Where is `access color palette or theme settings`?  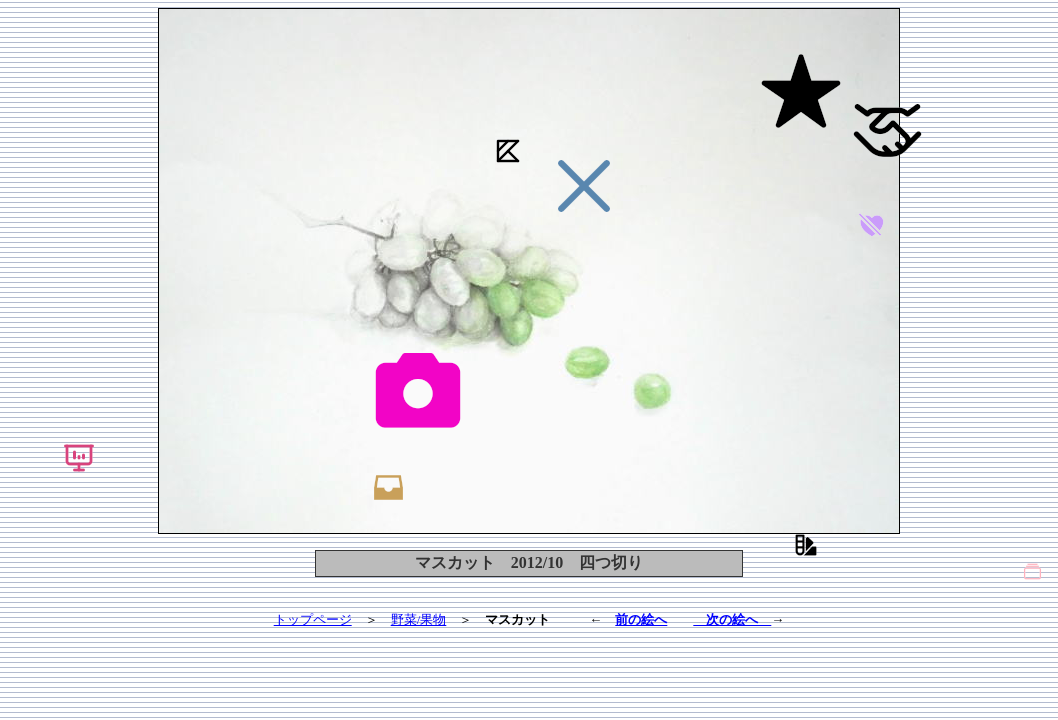
access color palette or theme settings is located at coordinates (806, 545).